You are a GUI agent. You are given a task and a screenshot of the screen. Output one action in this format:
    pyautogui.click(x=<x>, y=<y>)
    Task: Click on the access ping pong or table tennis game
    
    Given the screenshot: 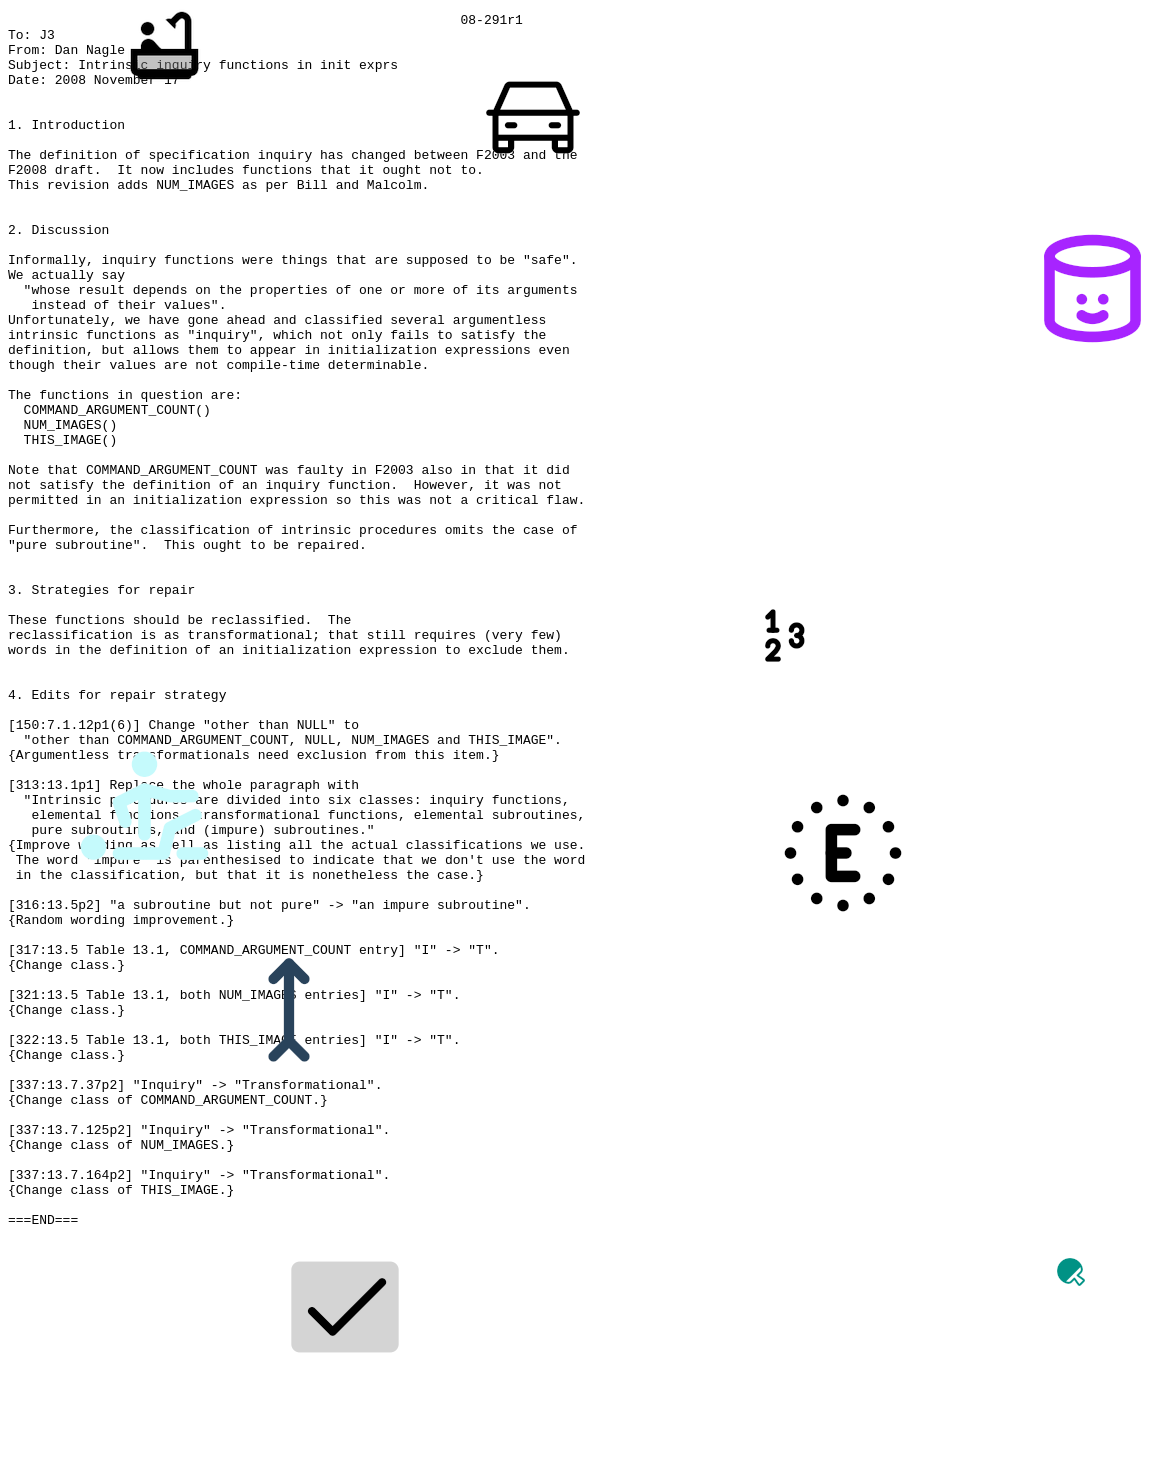 What is the action you would take?
    pyautogui.click(x=1070, y=1271)
    